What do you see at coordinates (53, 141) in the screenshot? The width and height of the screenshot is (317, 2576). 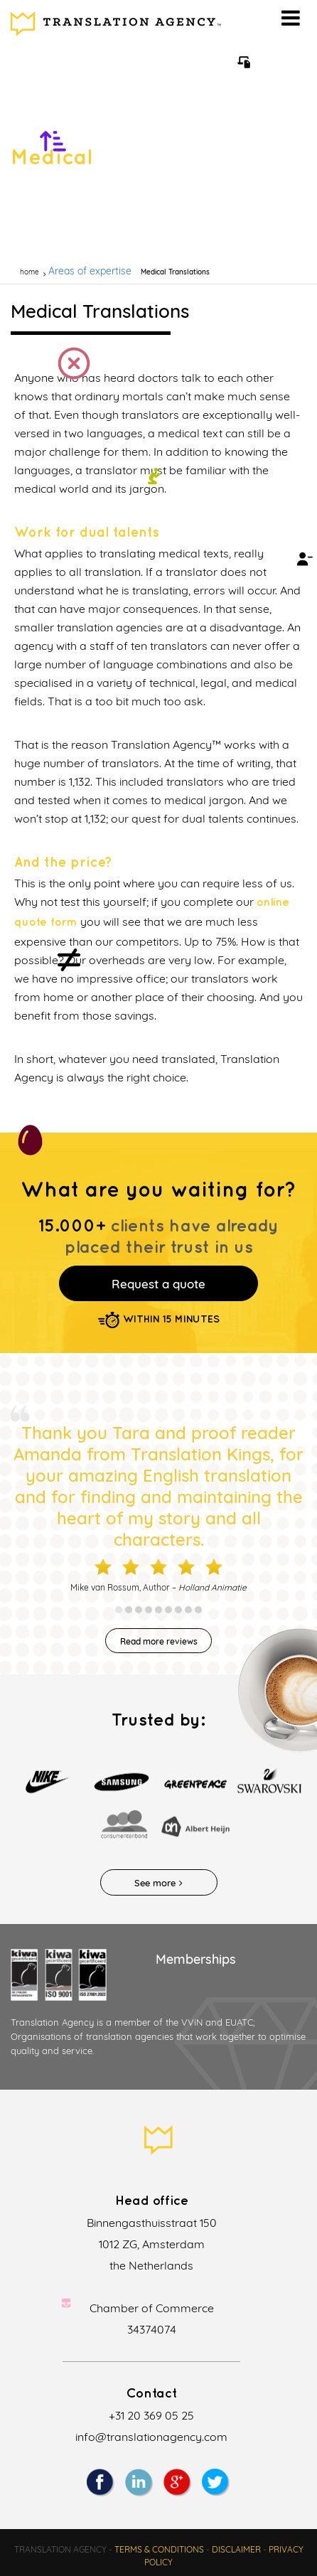 I see `sort items from smallest to largest` at bounding box center [53, 141].